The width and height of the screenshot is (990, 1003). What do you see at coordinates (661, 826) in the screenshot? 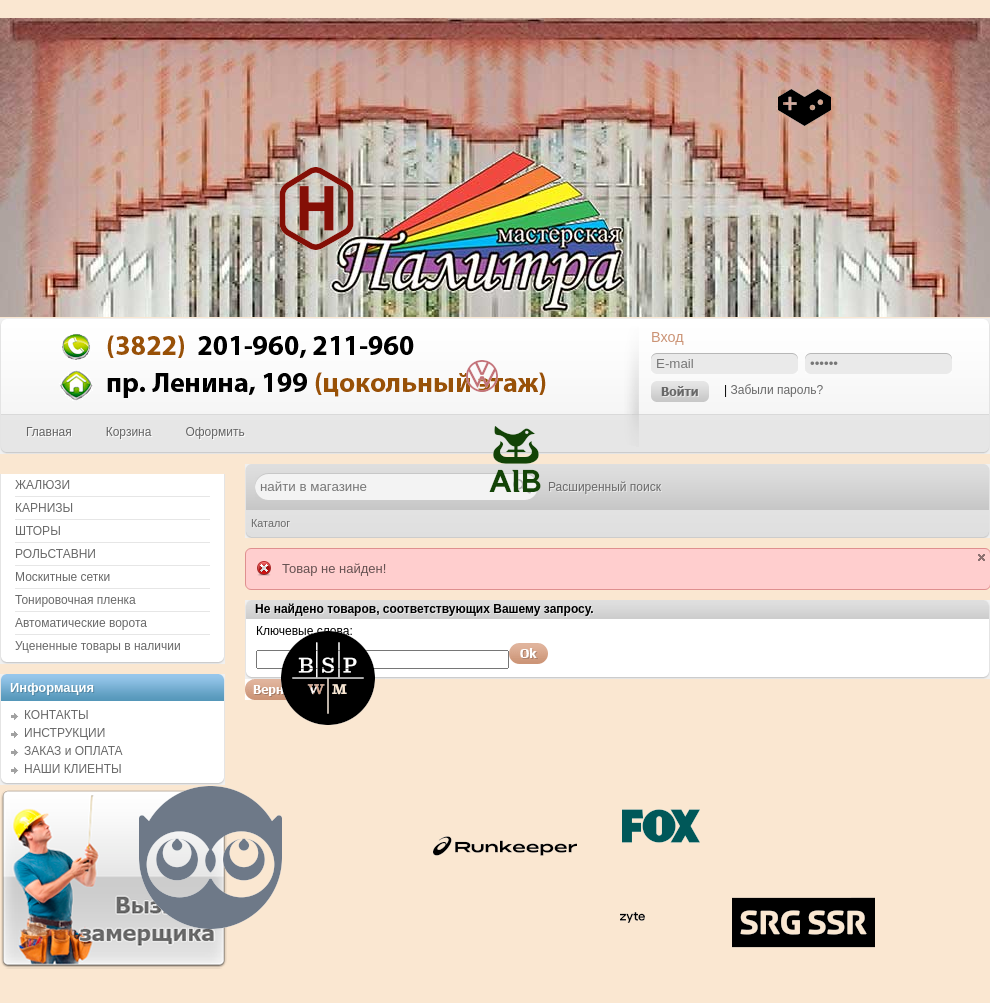
I see `fox broadcasting company logo` at bounding box center [661, 826].